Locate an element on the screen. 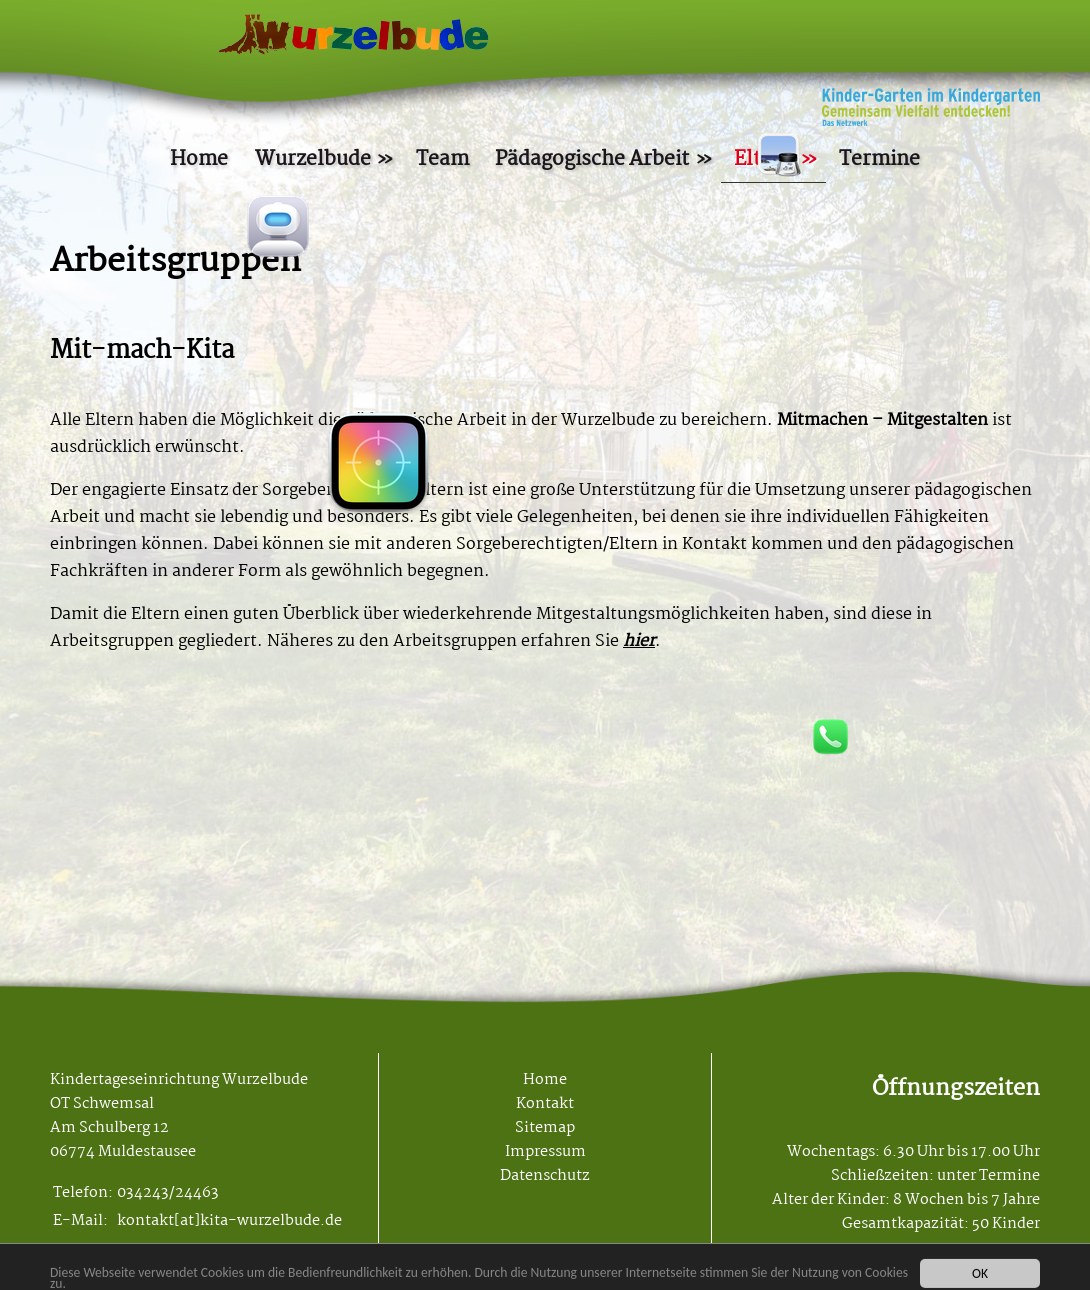 This screenshot has height=1290, width=1090. open the phone app to make a call is located at coordinates (830, 736).